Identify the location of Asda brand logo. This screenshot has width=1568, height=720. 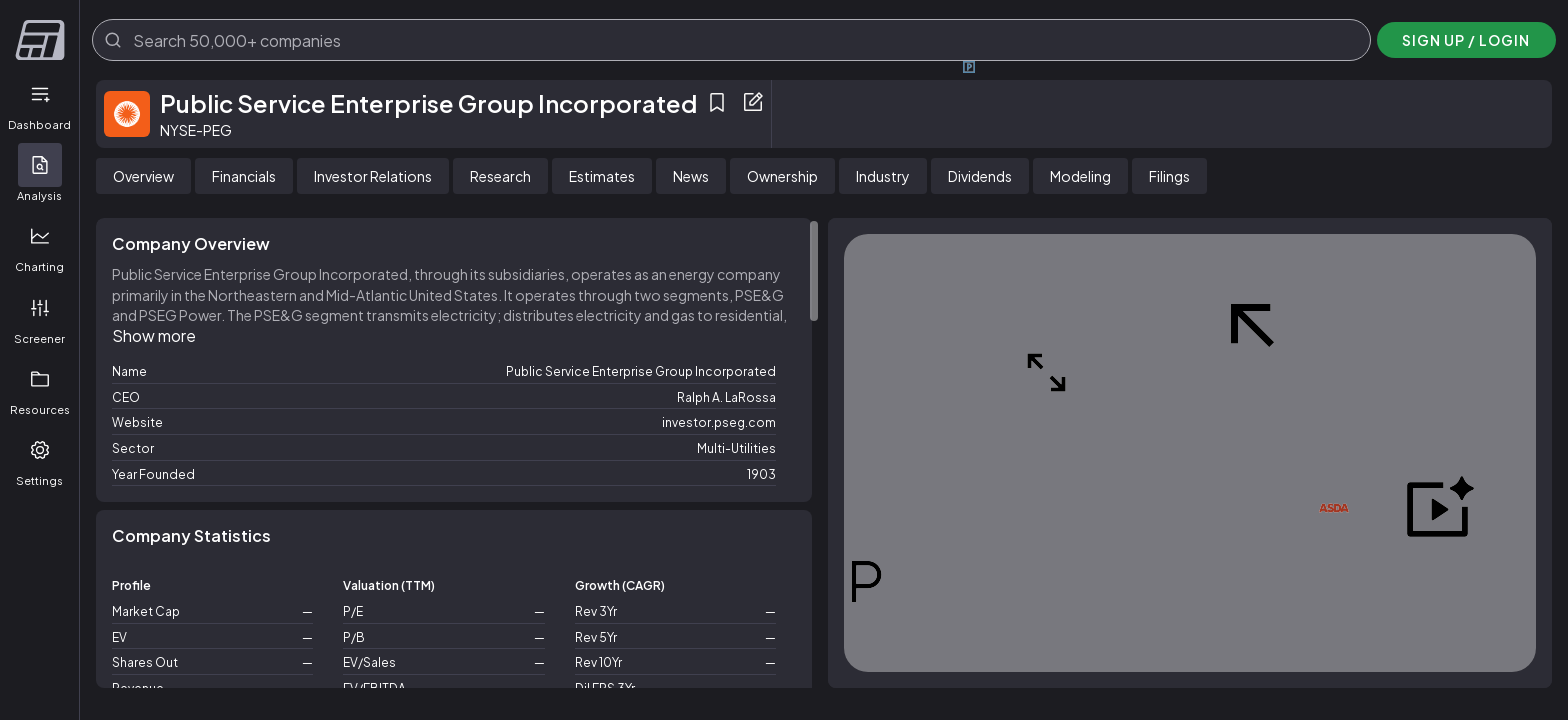
(1334, 508).